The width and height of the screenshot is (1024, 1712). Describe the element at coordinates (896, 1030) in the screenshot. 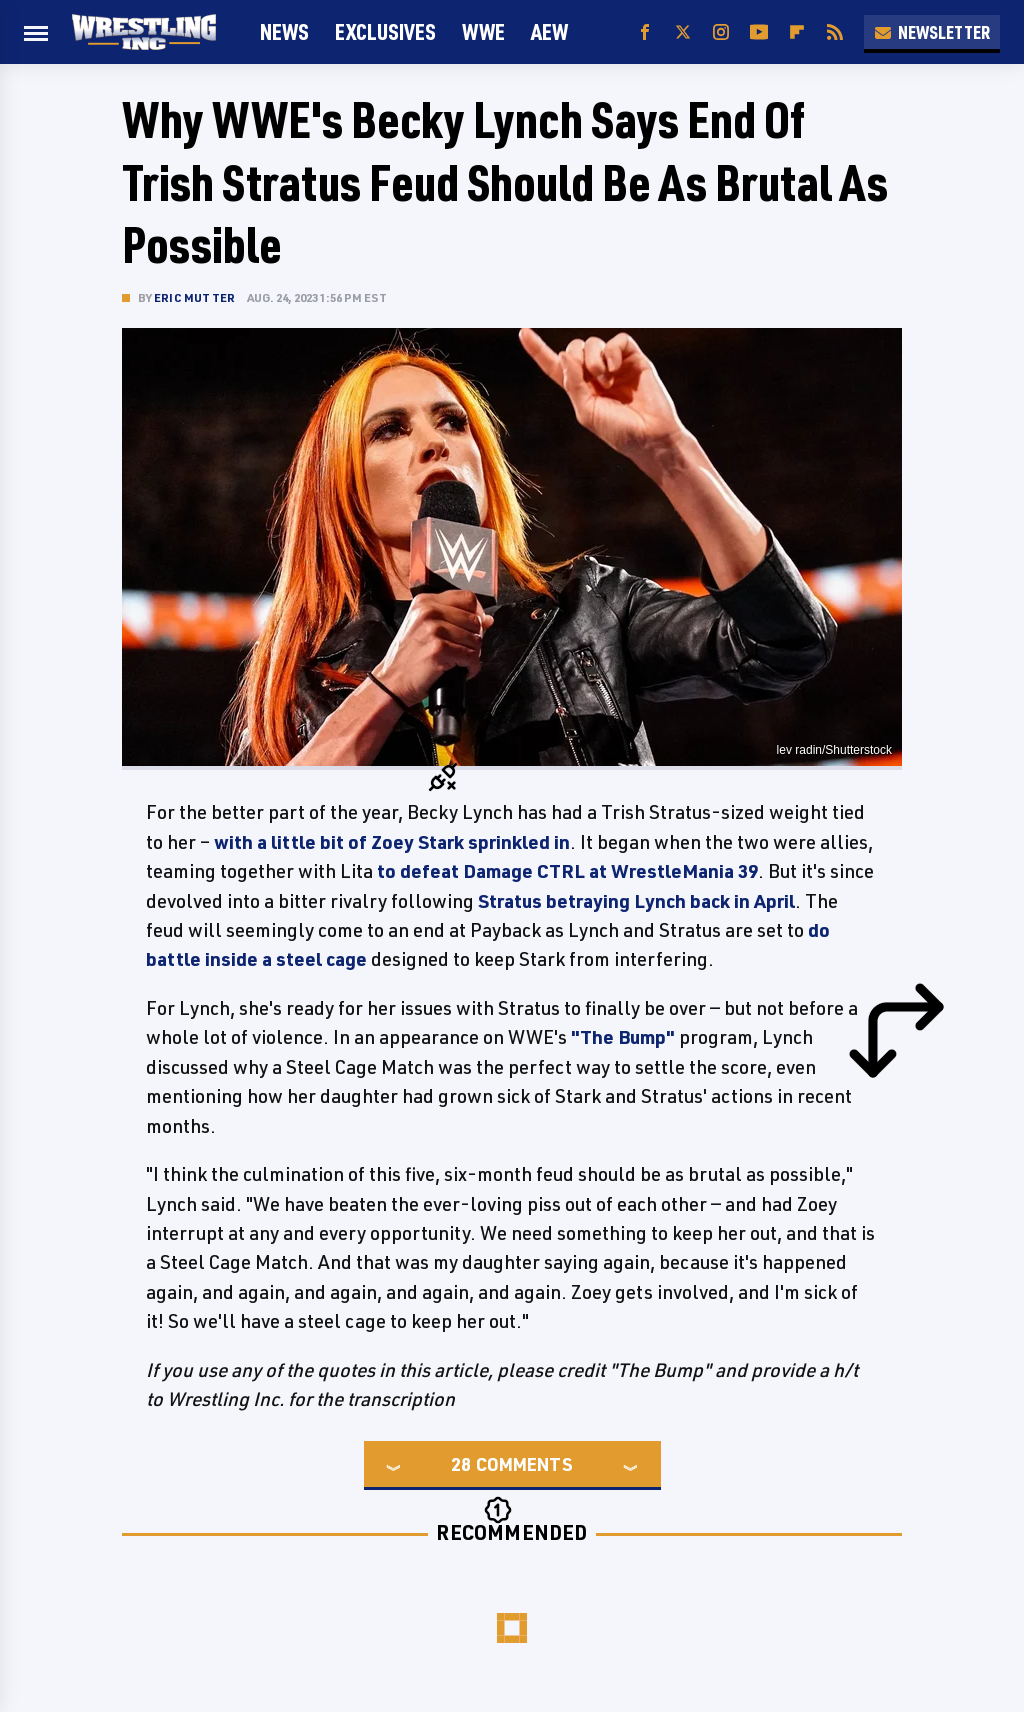

I see `resize element diagonally` at that location.